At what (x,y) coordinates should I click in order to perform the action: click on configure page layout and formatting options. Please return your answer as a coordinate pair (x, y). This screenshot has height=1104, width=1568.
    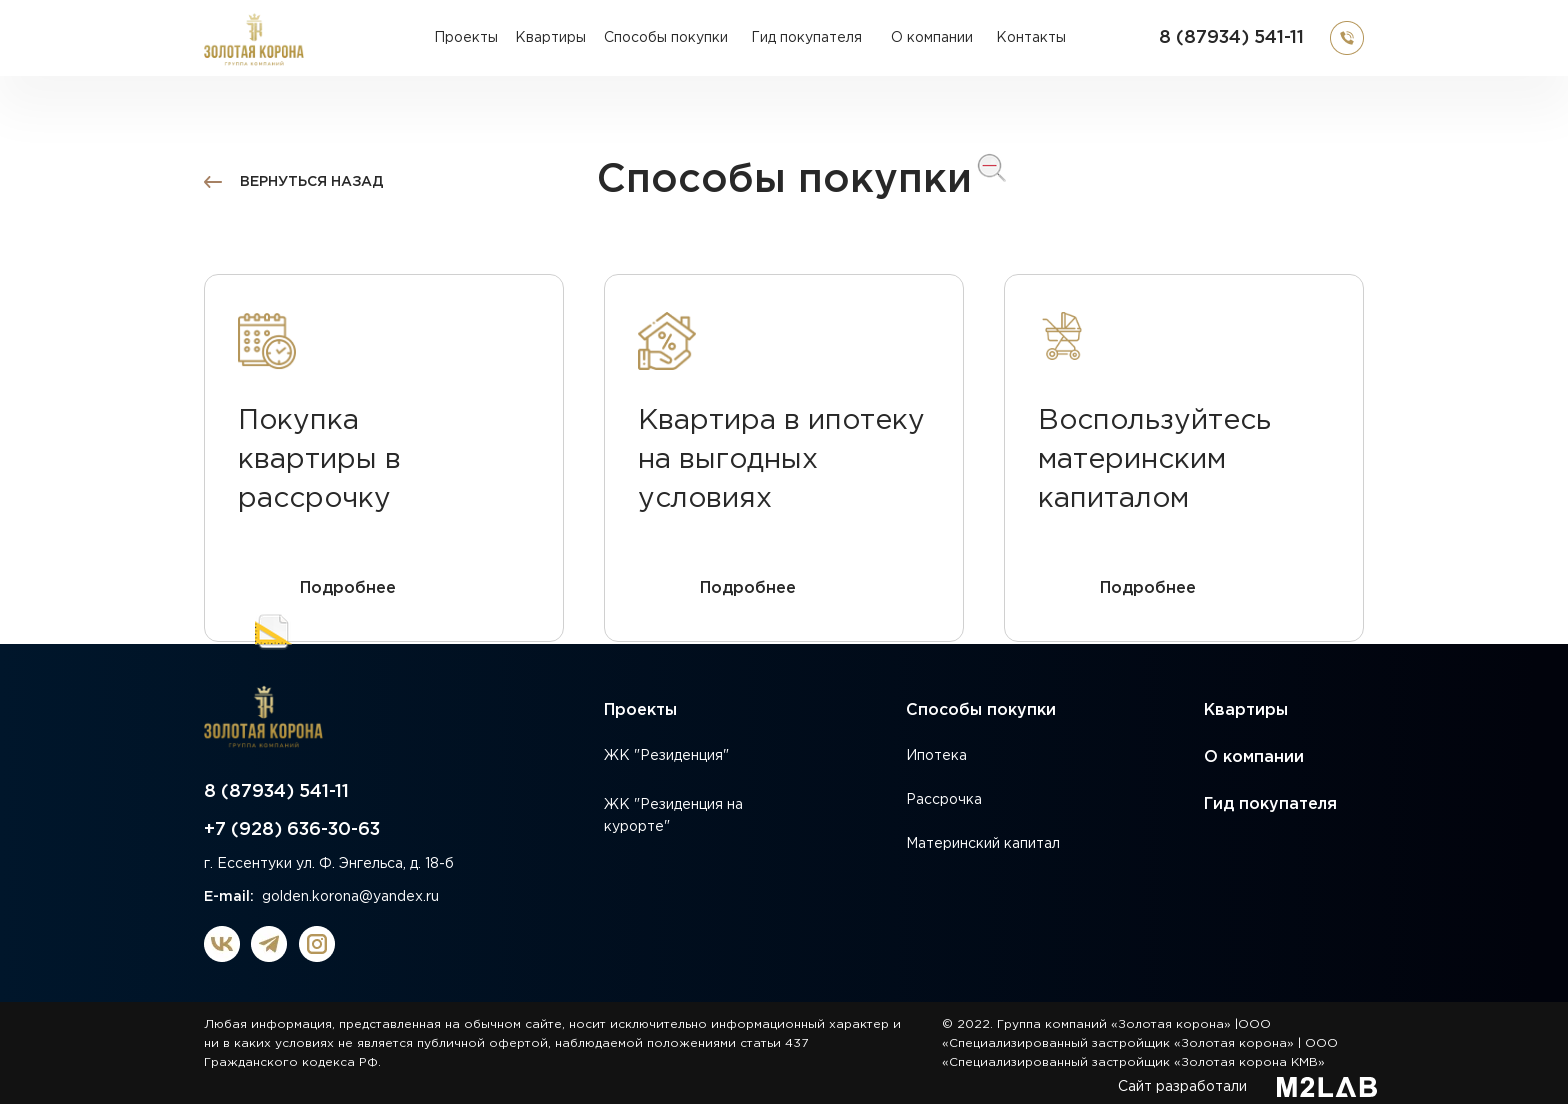
    Looking at the image, I should click on (273, 631).